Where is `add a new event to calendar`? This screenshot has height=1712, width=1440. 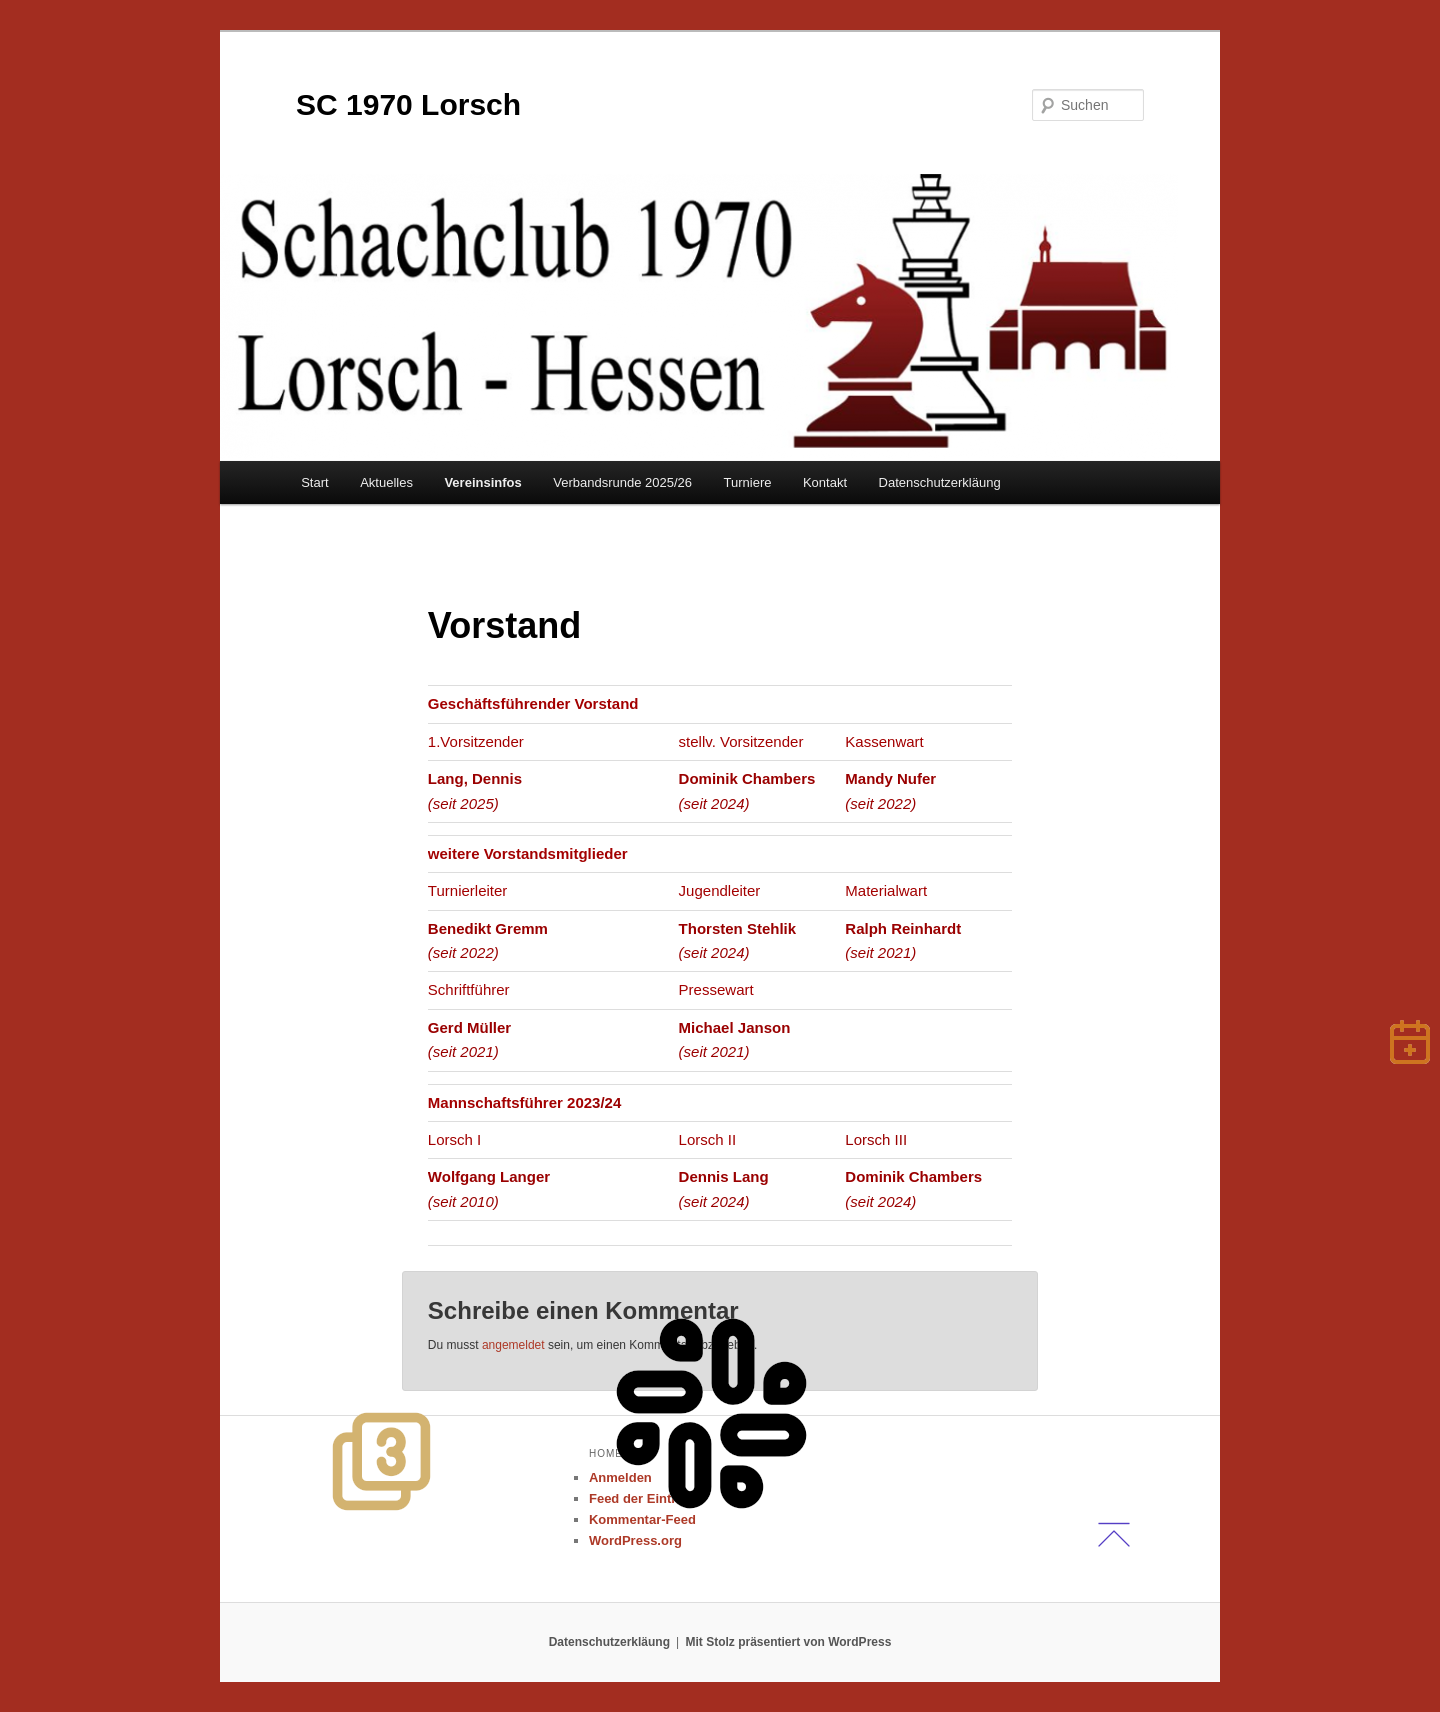 add a new event to calendar is located at coordinates (1410, 1042).